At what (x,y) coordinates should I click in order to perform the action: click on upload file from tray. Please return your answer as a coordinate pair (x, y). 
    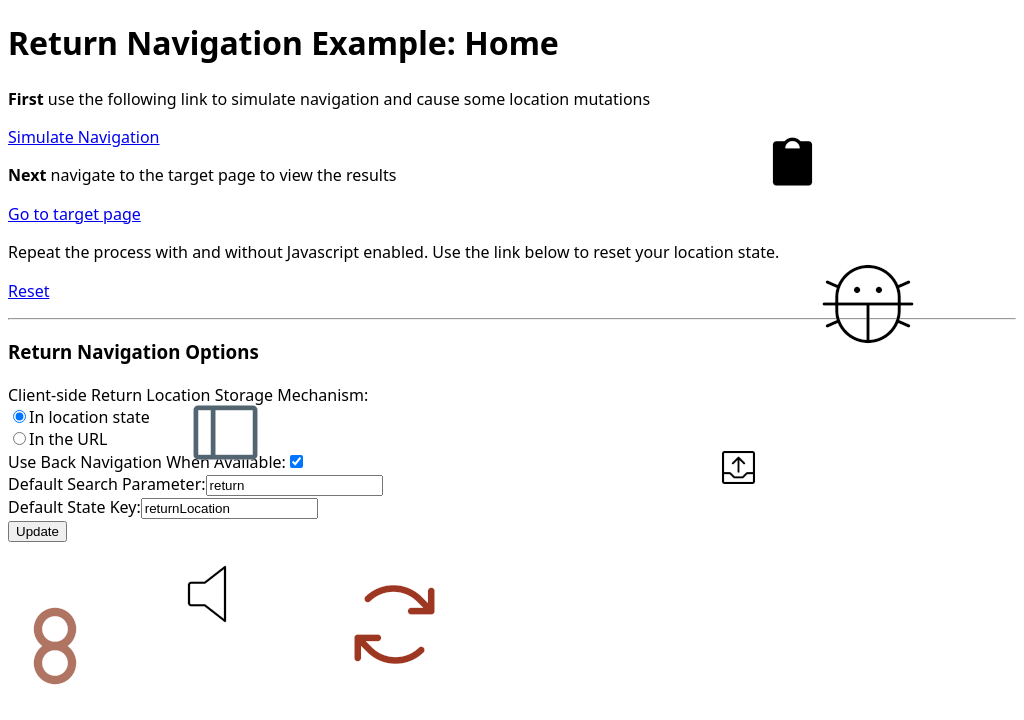
    Looking at the image, I should click on (738, 467).